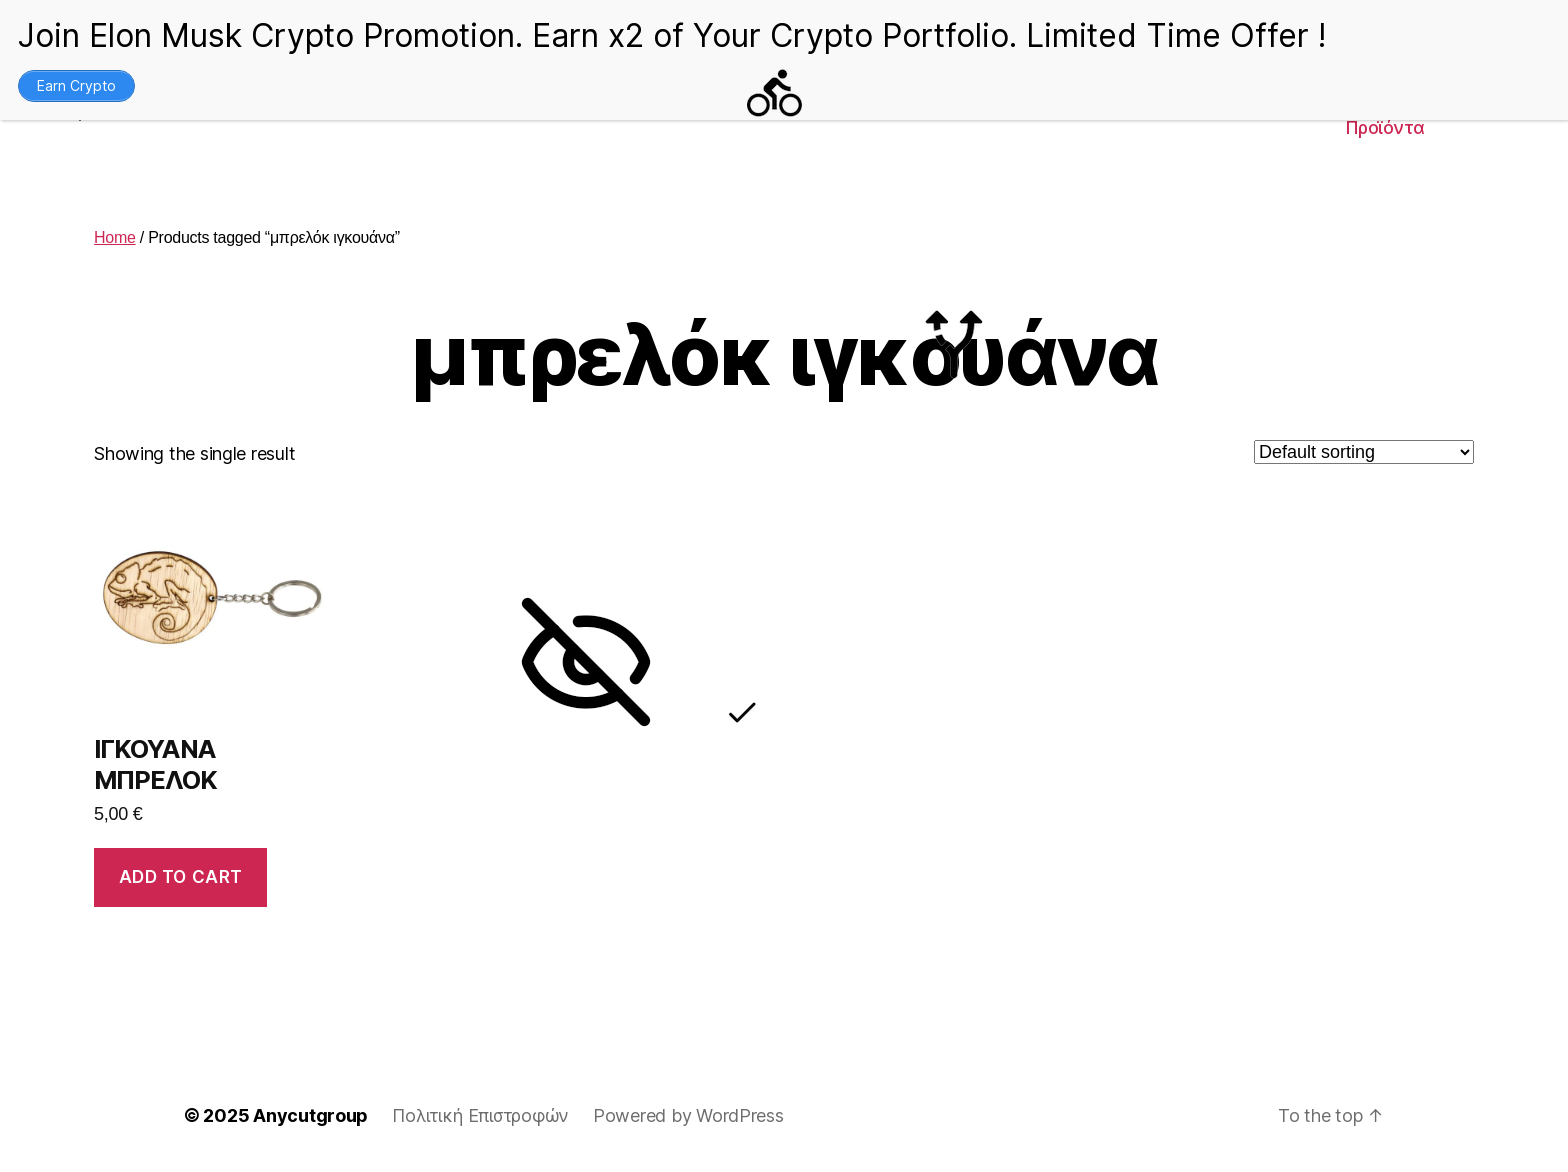 Image resolution: width=1568 pixels, height=1172 pixels. I want to click on hide password or sensitive content, so click(586, 662).